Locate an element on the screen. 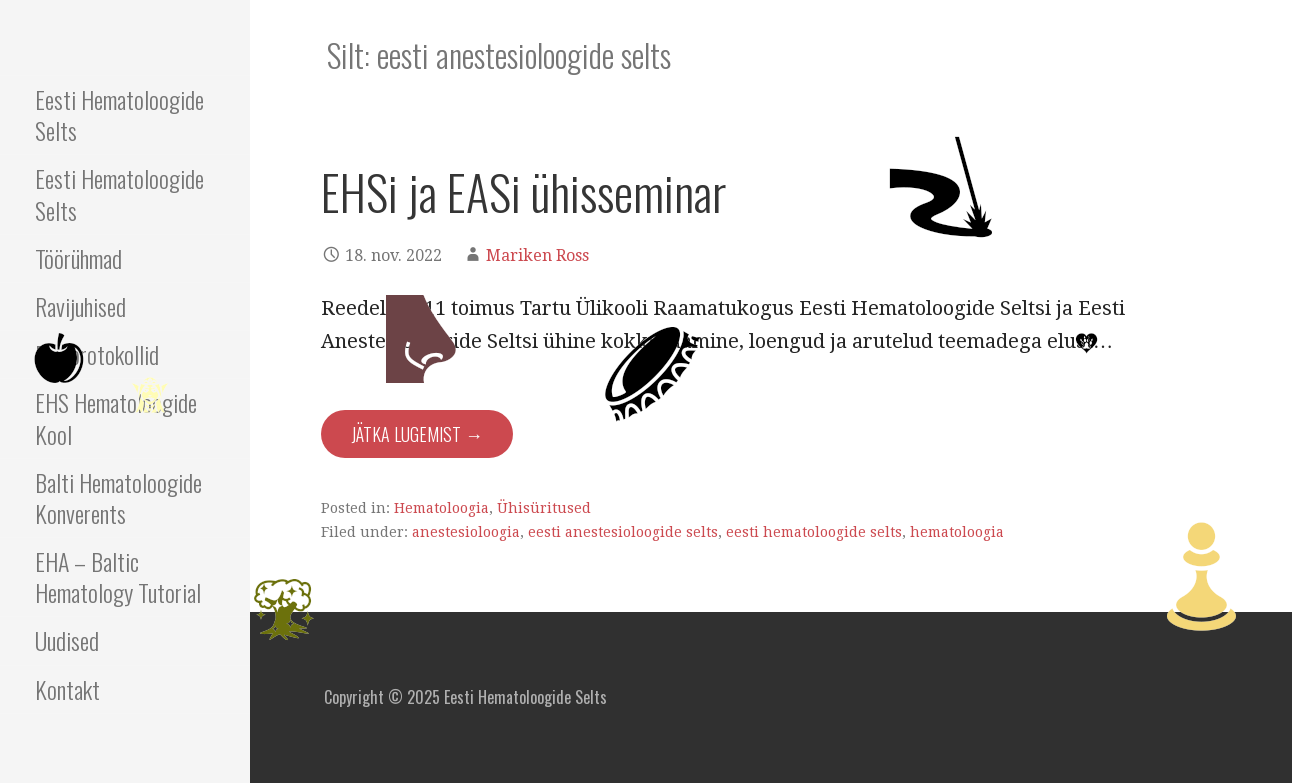  start a new chess game is located at coordinates (1201, 576).